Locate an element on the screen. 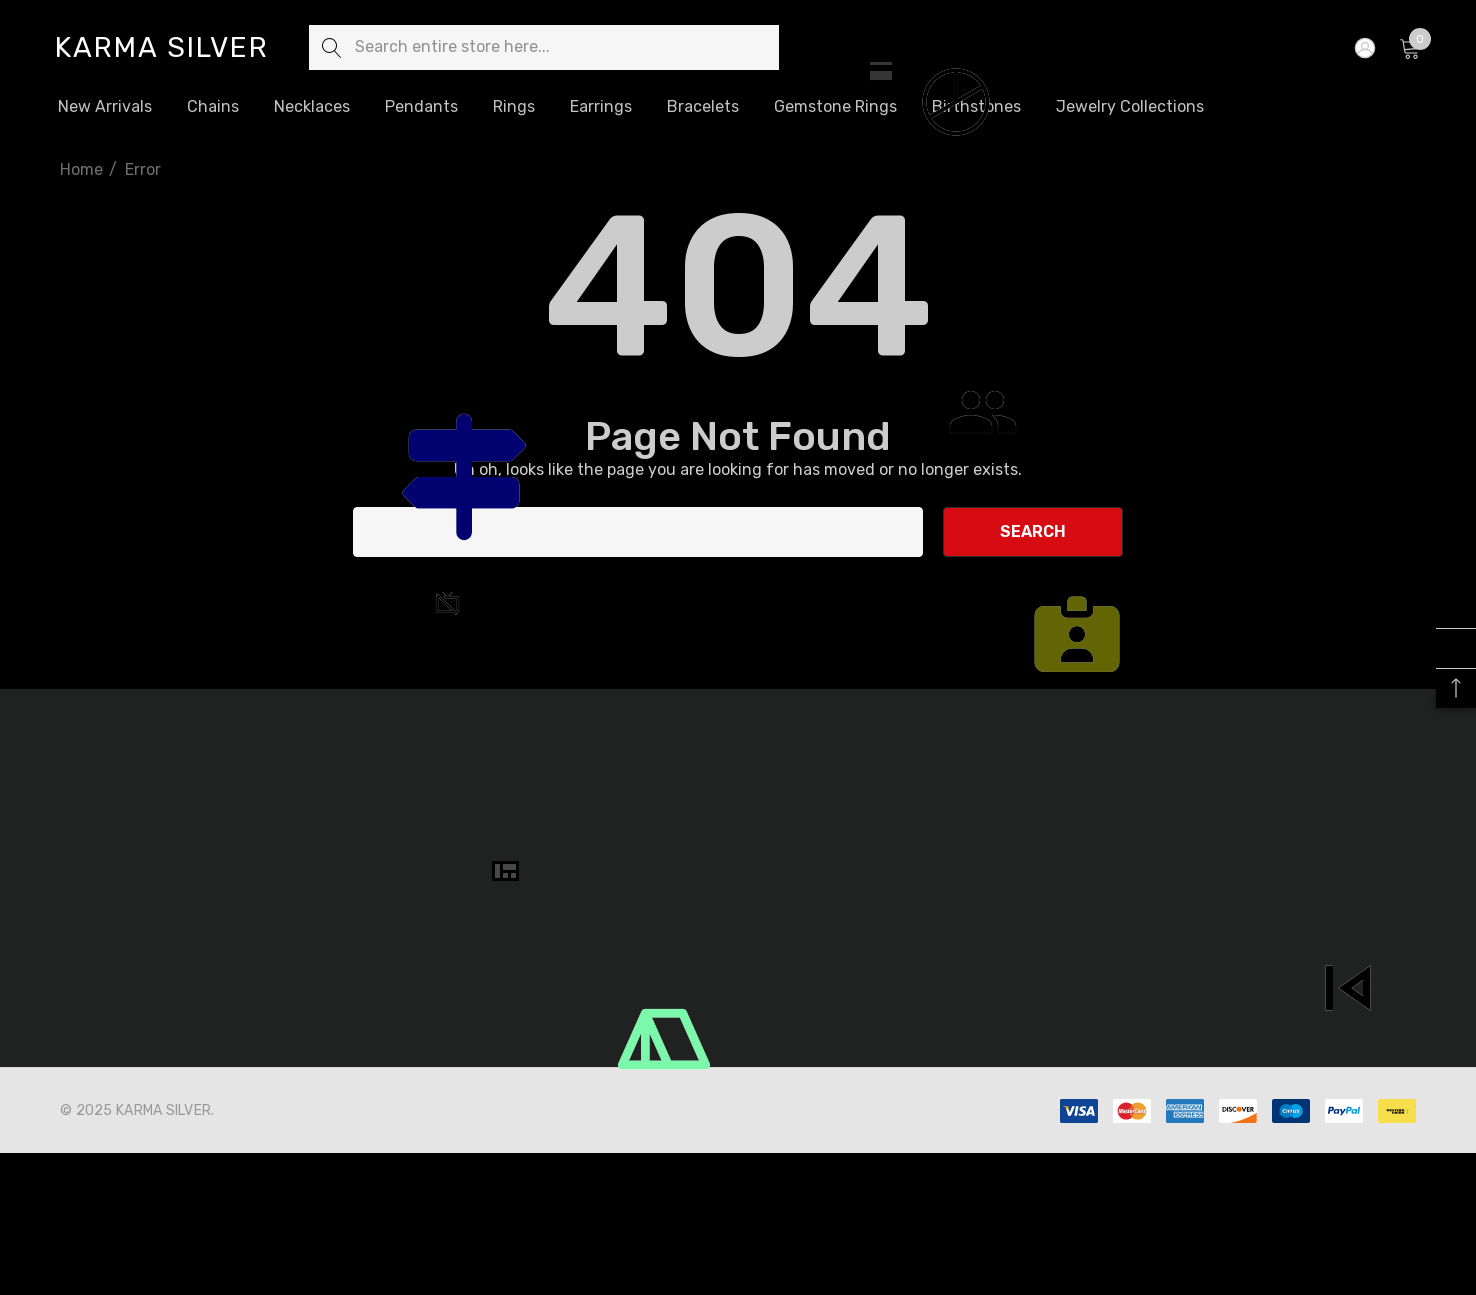  tv or display is currently off or disabled is located at coordinates (447, 603).